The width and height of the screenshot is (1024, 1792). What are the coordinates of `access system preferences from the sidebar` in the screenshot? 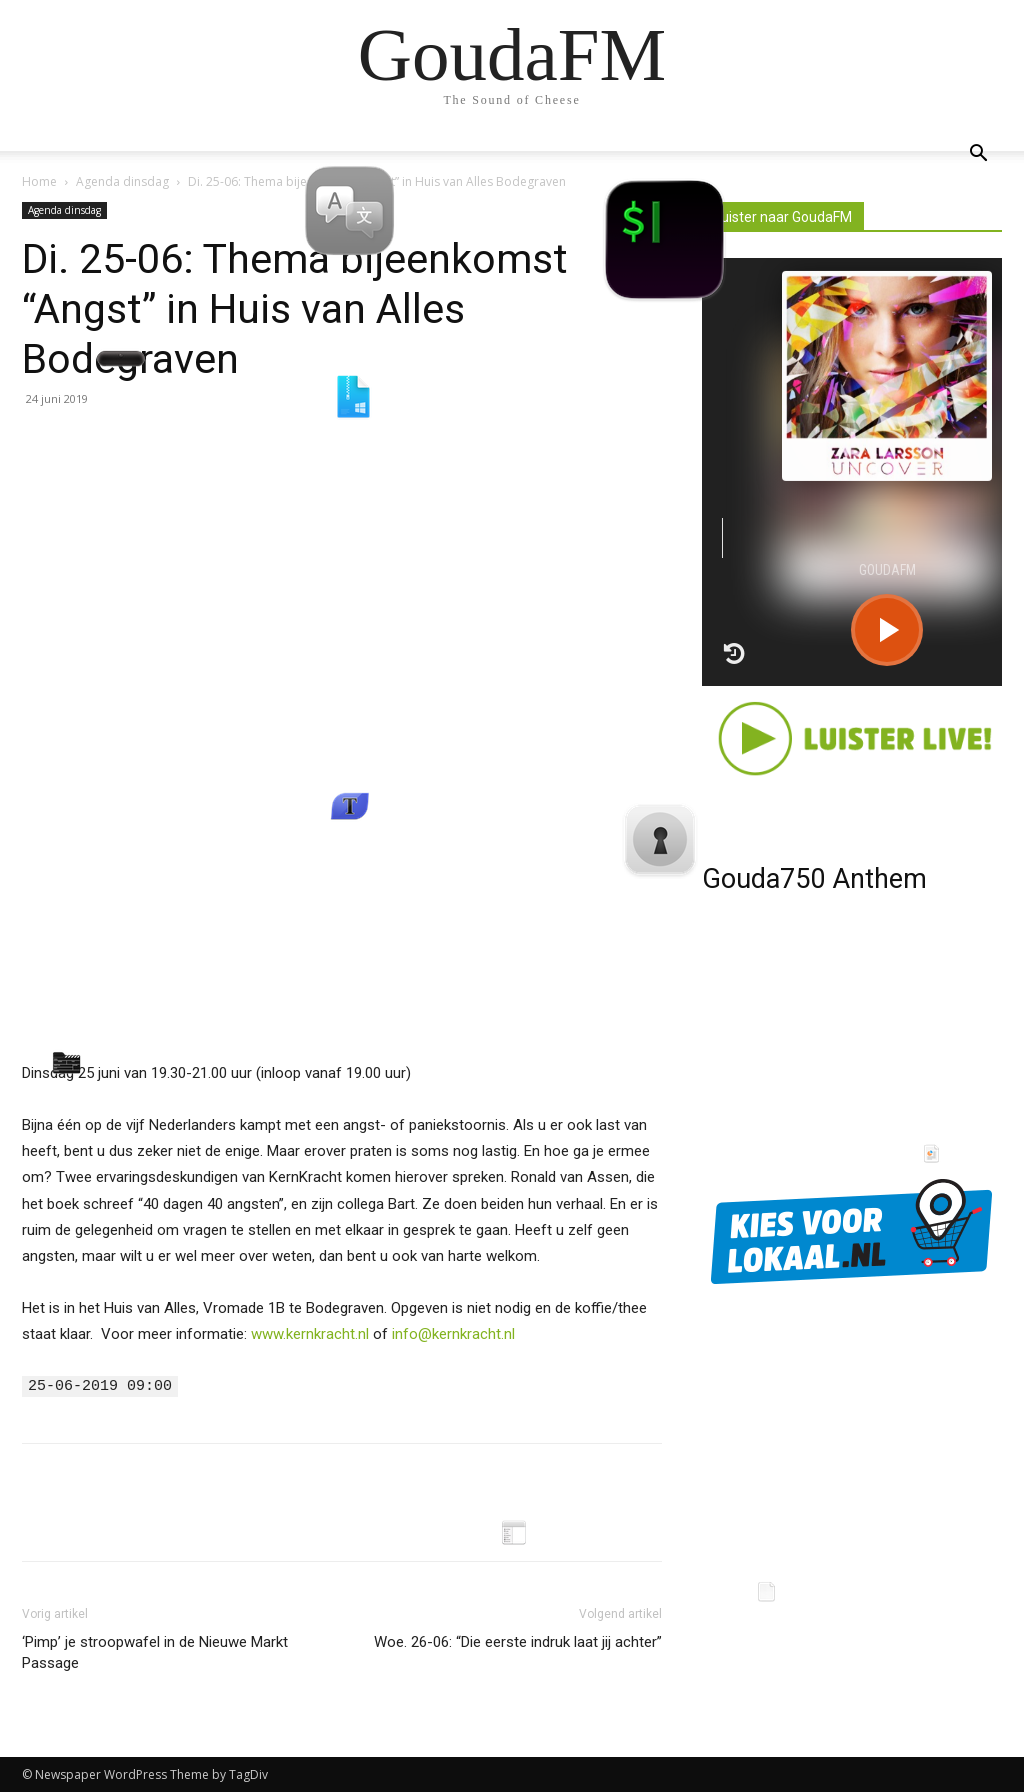 It's located at (513, 1532).